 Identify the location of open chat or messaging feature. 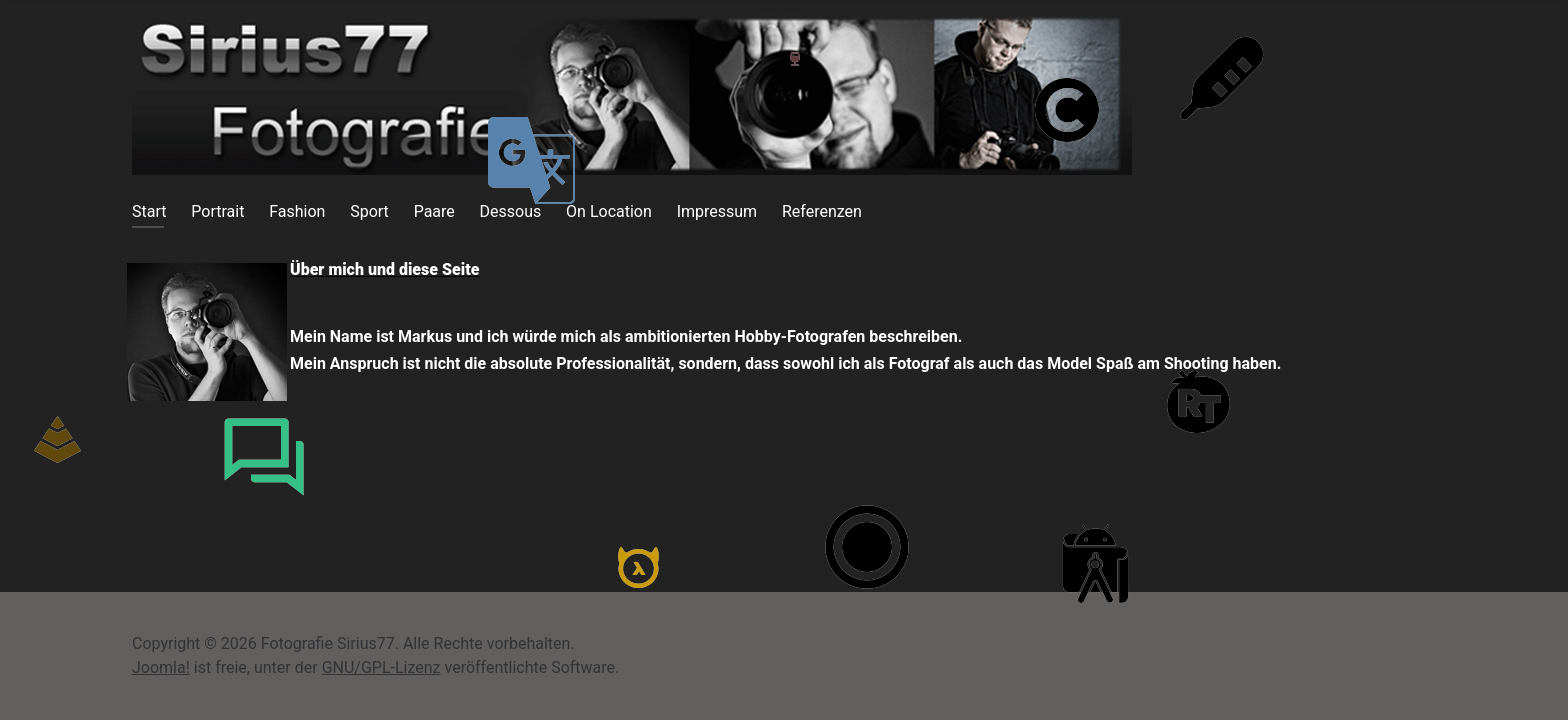
(266, 456).